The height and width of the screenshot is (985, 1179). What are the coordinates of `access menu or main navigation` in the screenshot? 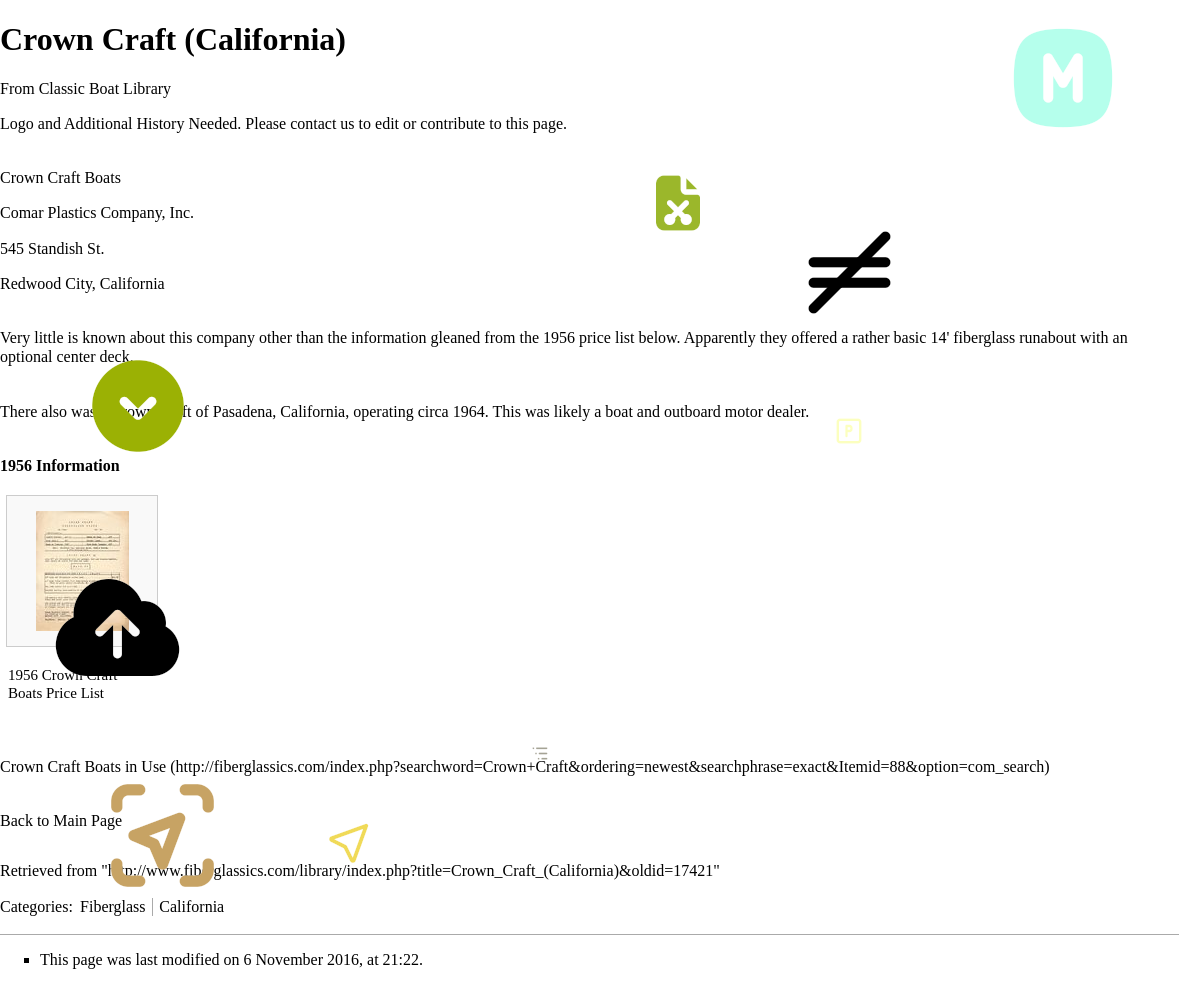 It's located at (1063, 78).